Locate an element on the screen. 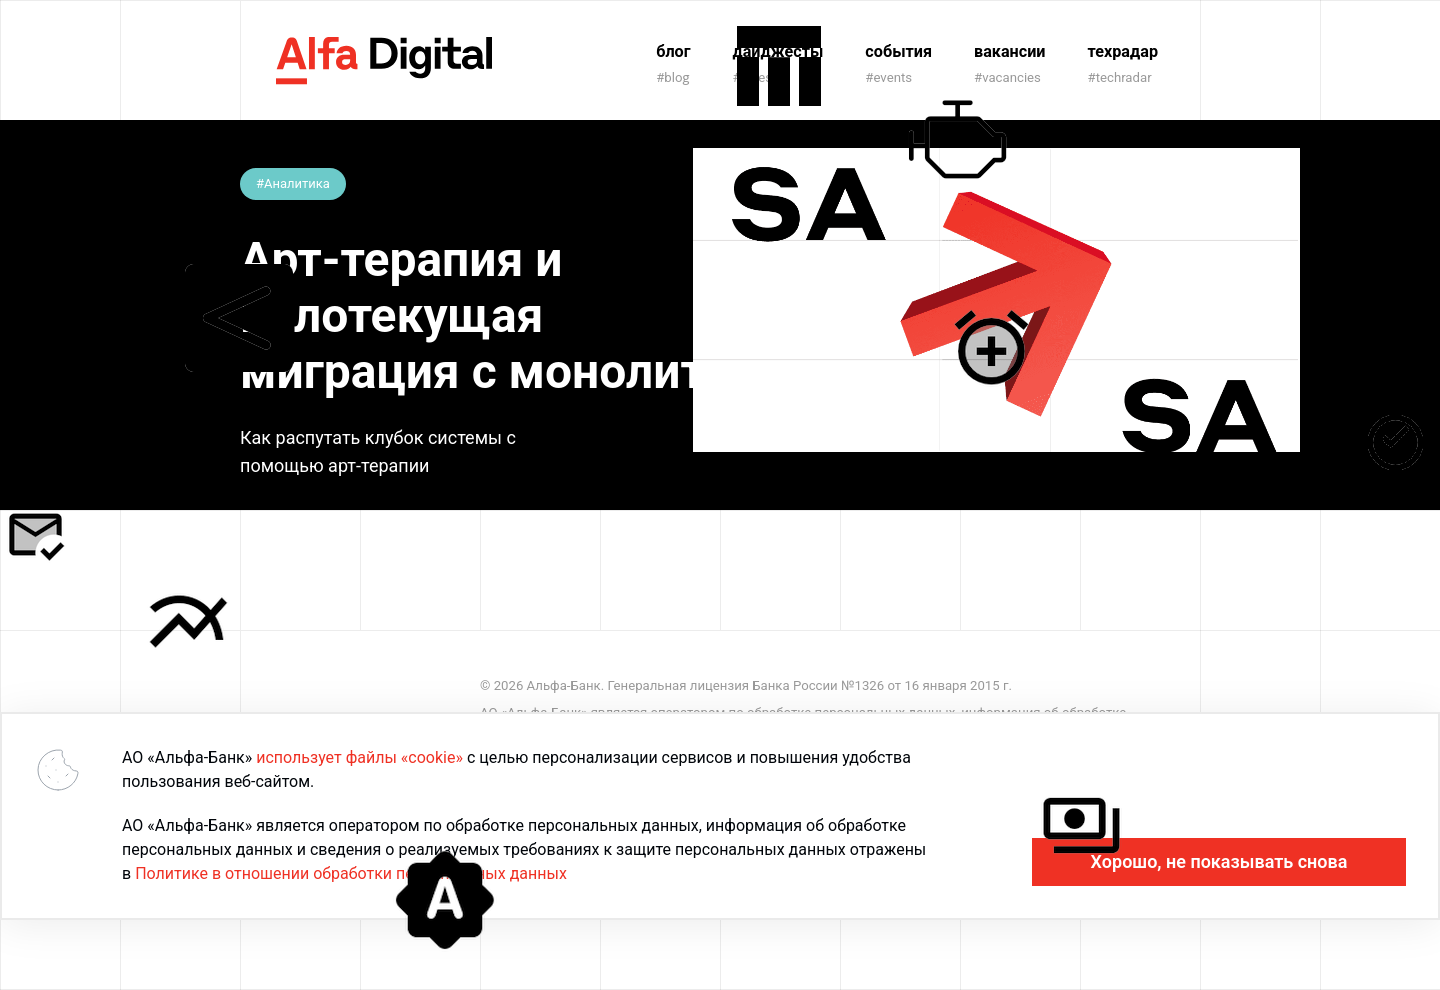 This screenshot has height=990, width=1440. navigate to previous item or page is located at coordinates (239, 318).